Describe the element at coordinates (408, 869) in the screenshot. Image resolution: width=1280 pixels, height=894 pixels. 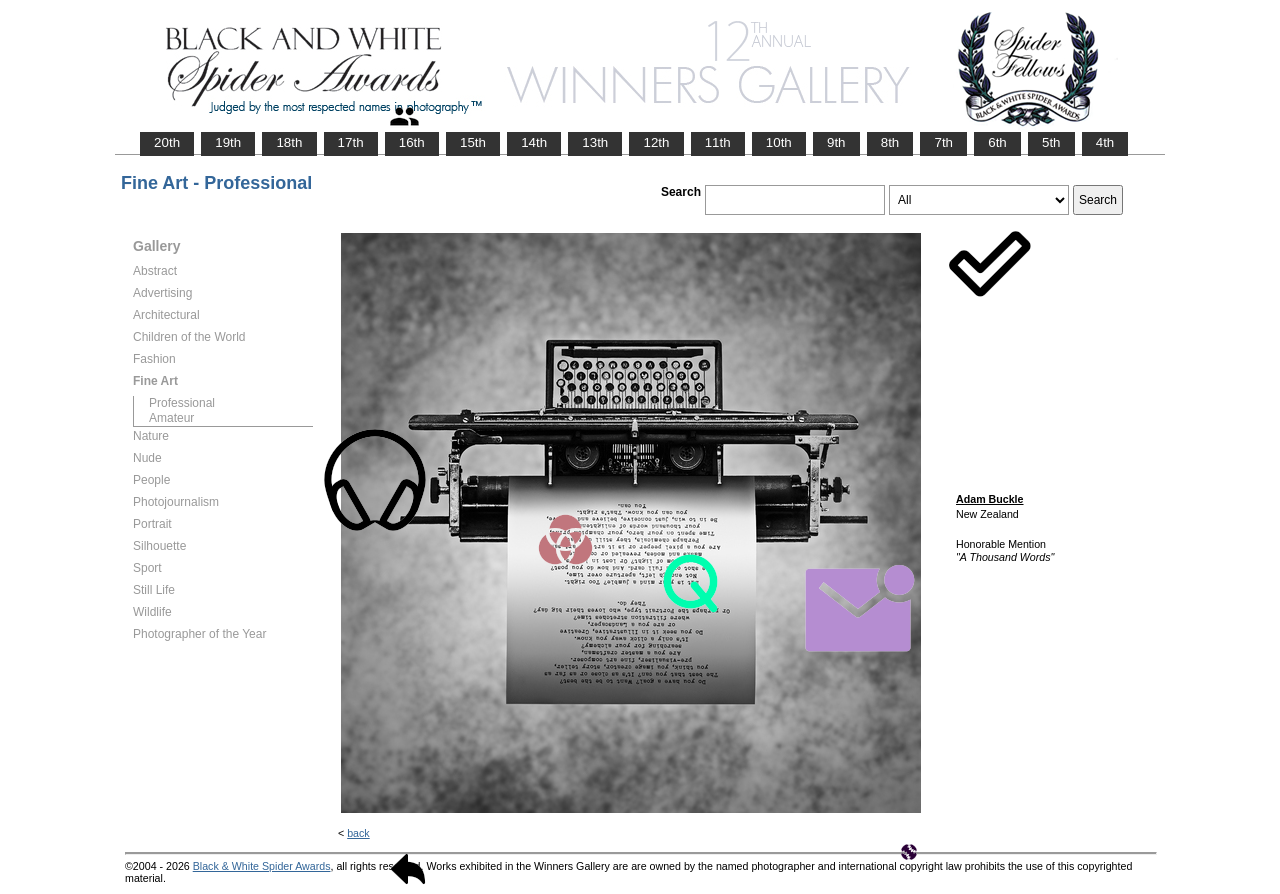
I see `undo the last action` at that location.